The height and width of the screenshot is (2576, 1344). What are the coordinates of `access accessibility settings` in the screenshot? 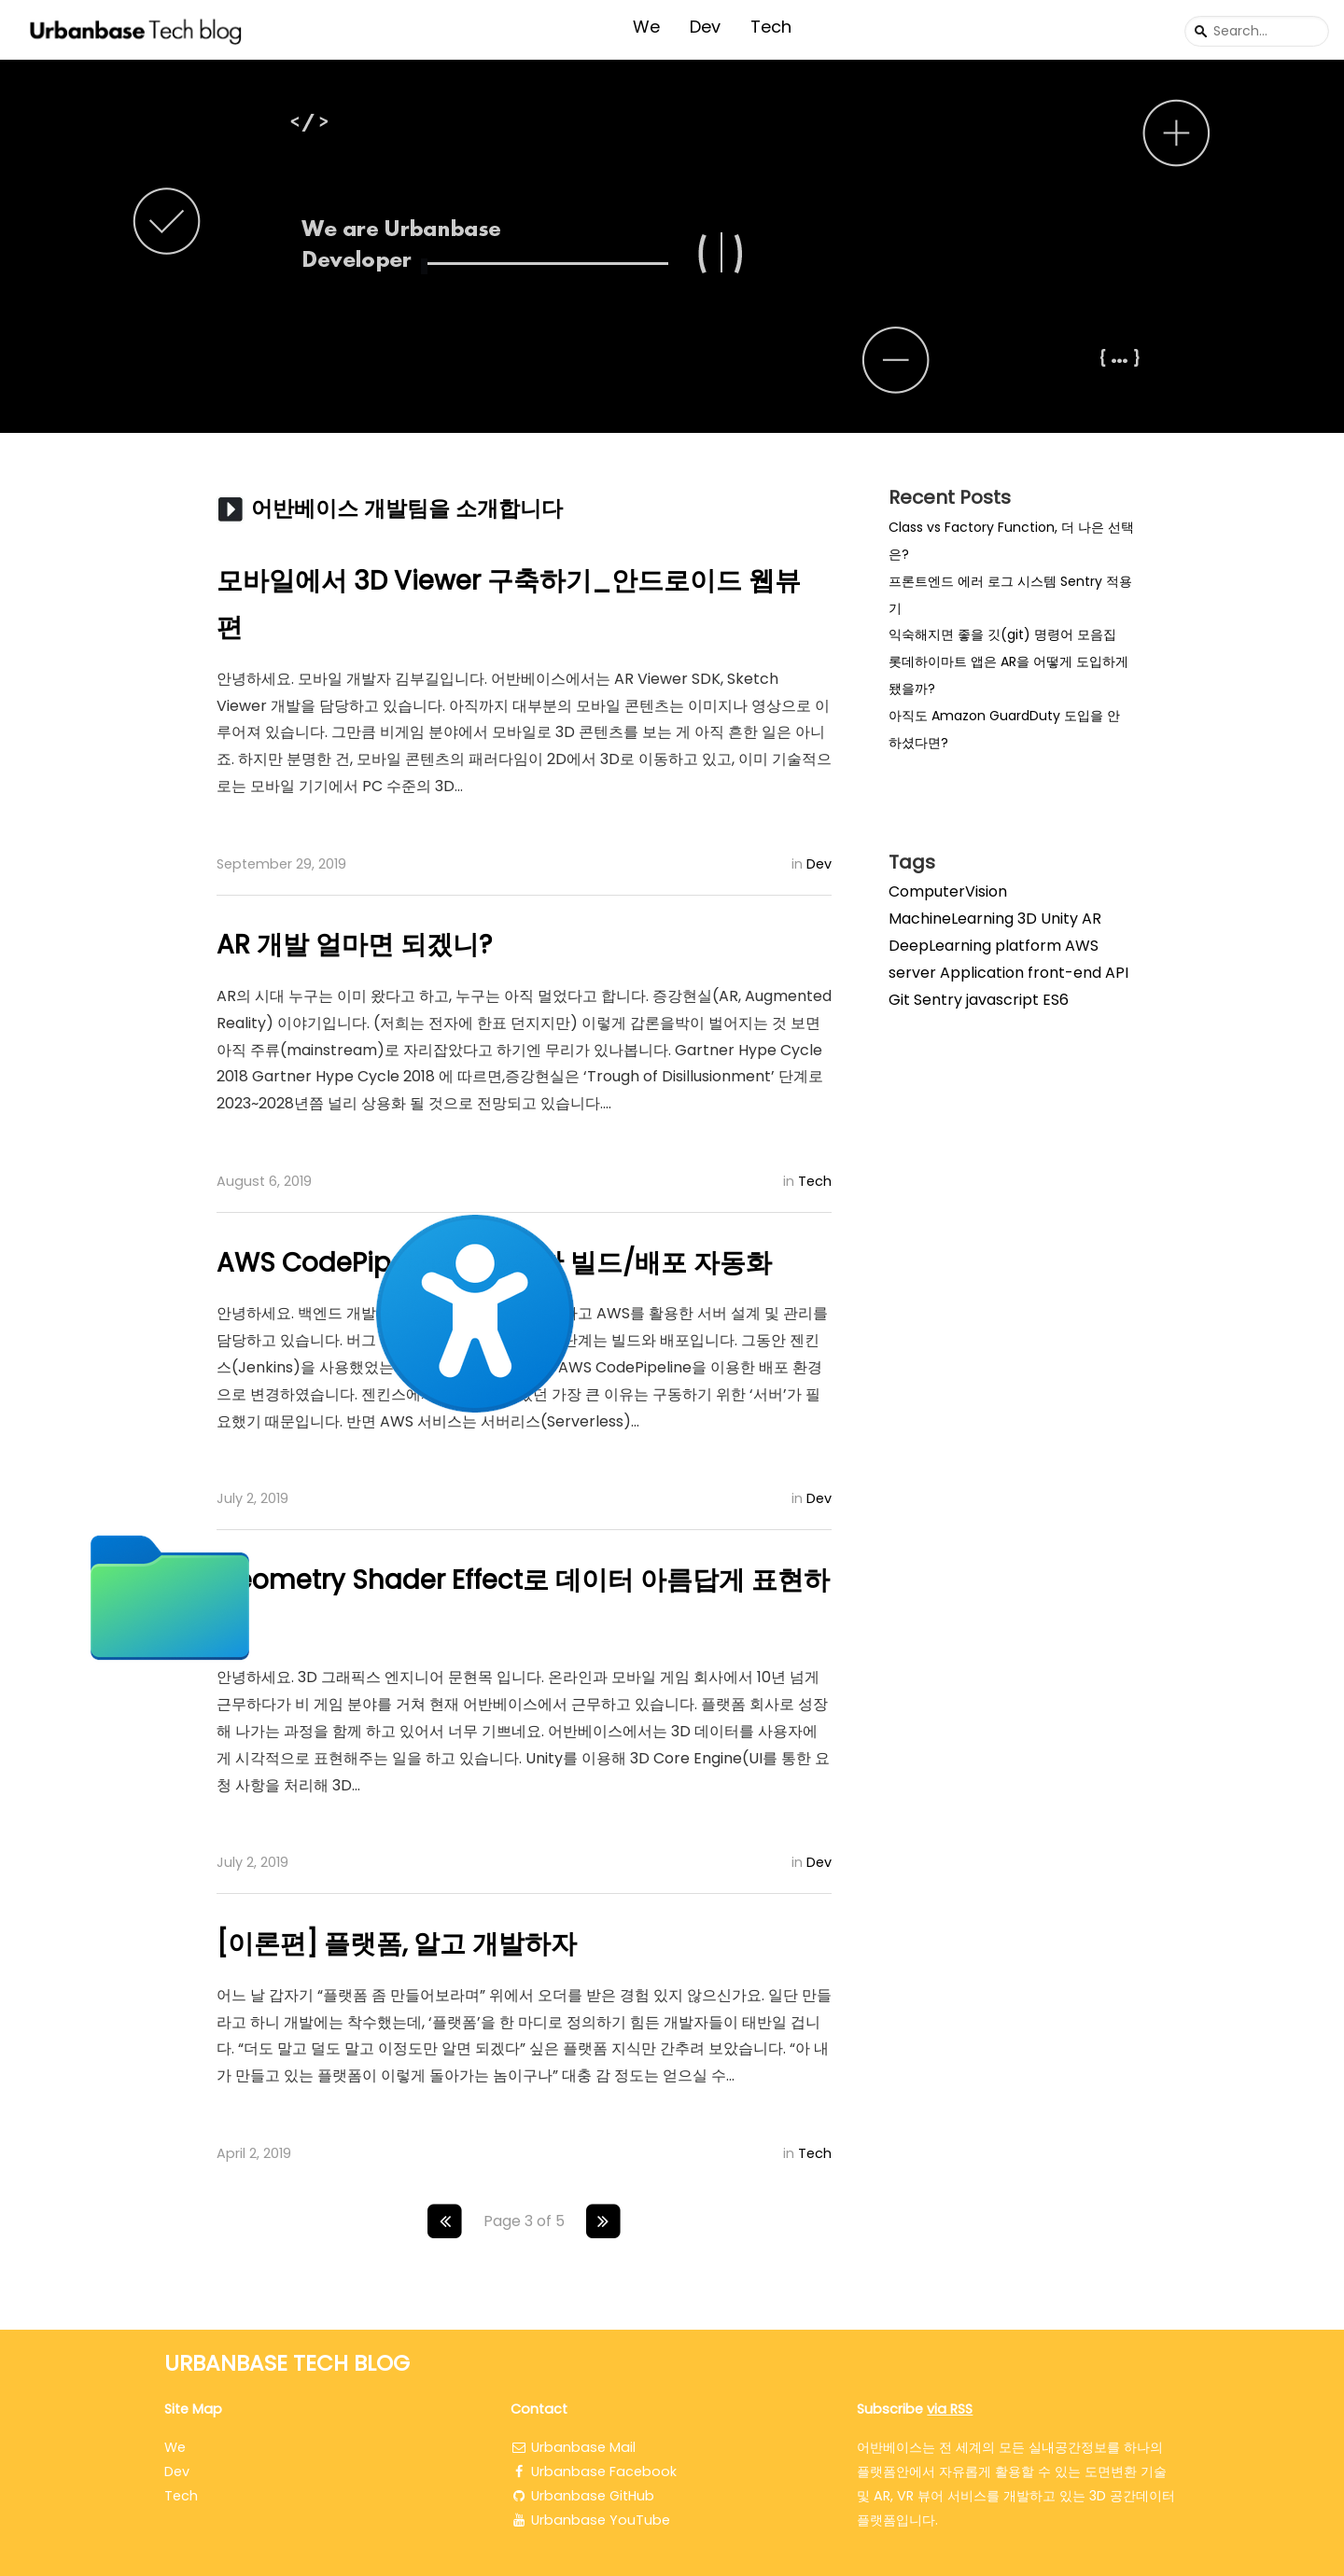 It's located at (475, 1314).